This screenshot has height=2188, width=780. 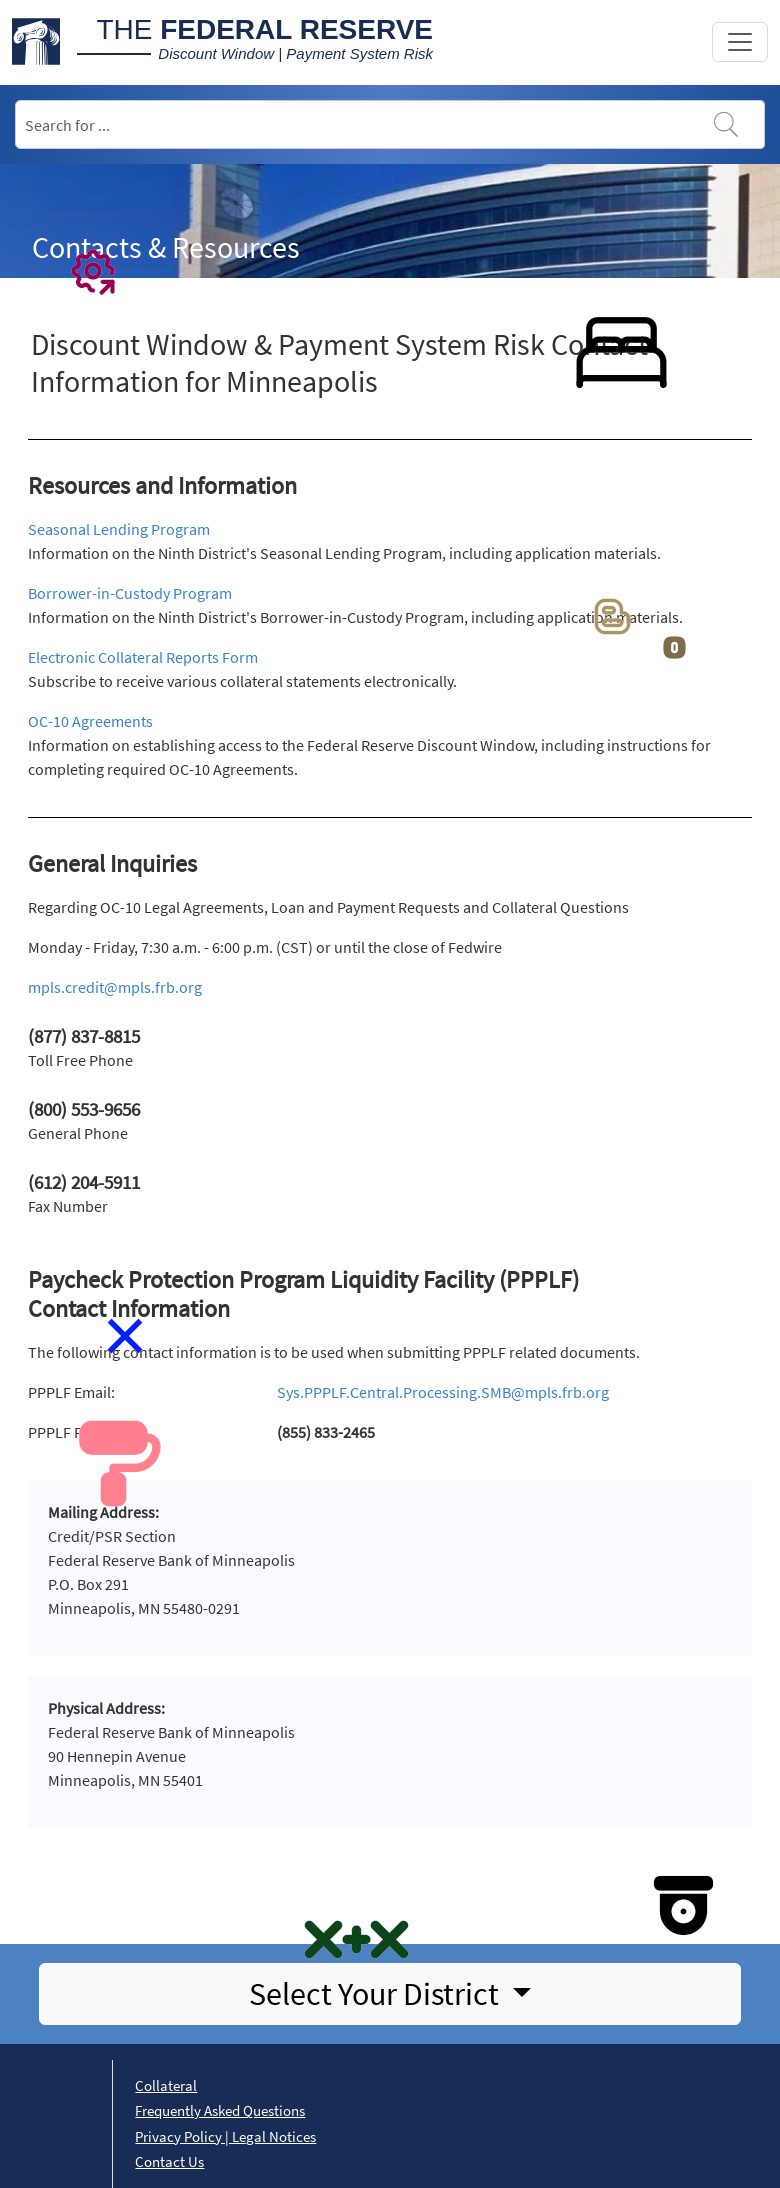 What do you see at coordinates (621, 352) in the screenshot?
I see `view hotel or accommodation options` at bounding box center [621, 352].